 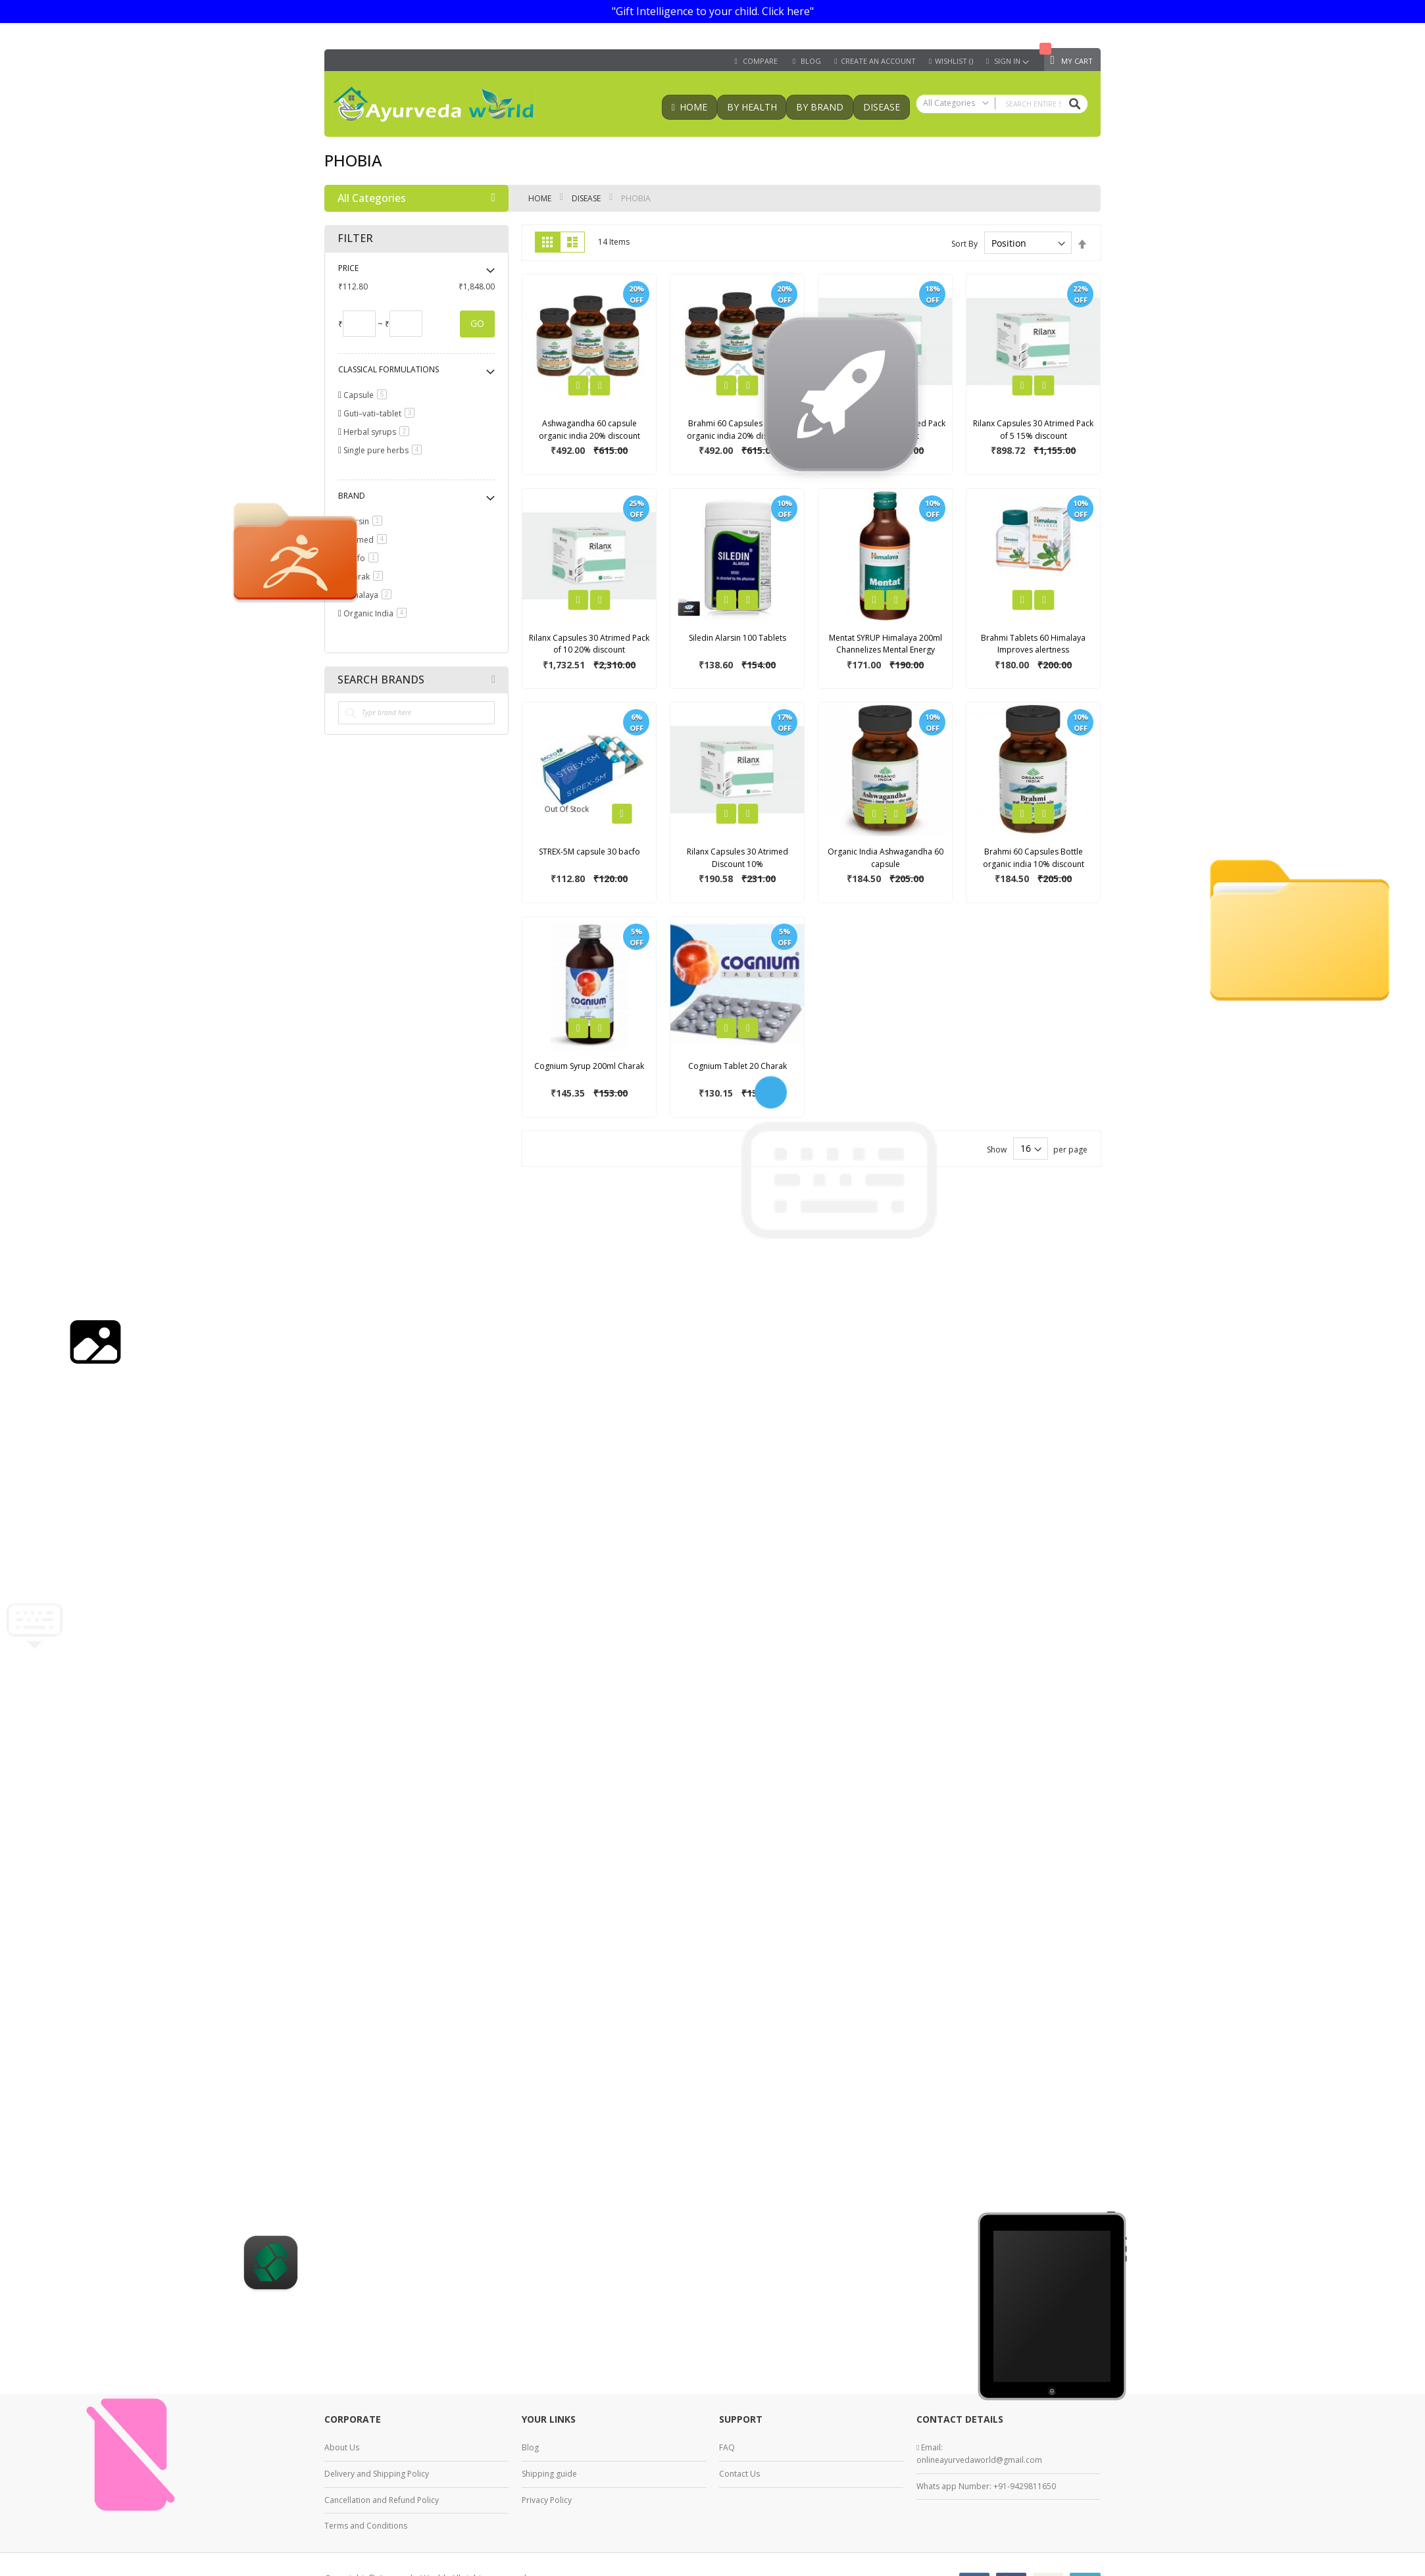 What do you see at coordinates (1052, 2306) in the screenshot?
I see `iPad device icon` at bounding box center [1052, 2306].